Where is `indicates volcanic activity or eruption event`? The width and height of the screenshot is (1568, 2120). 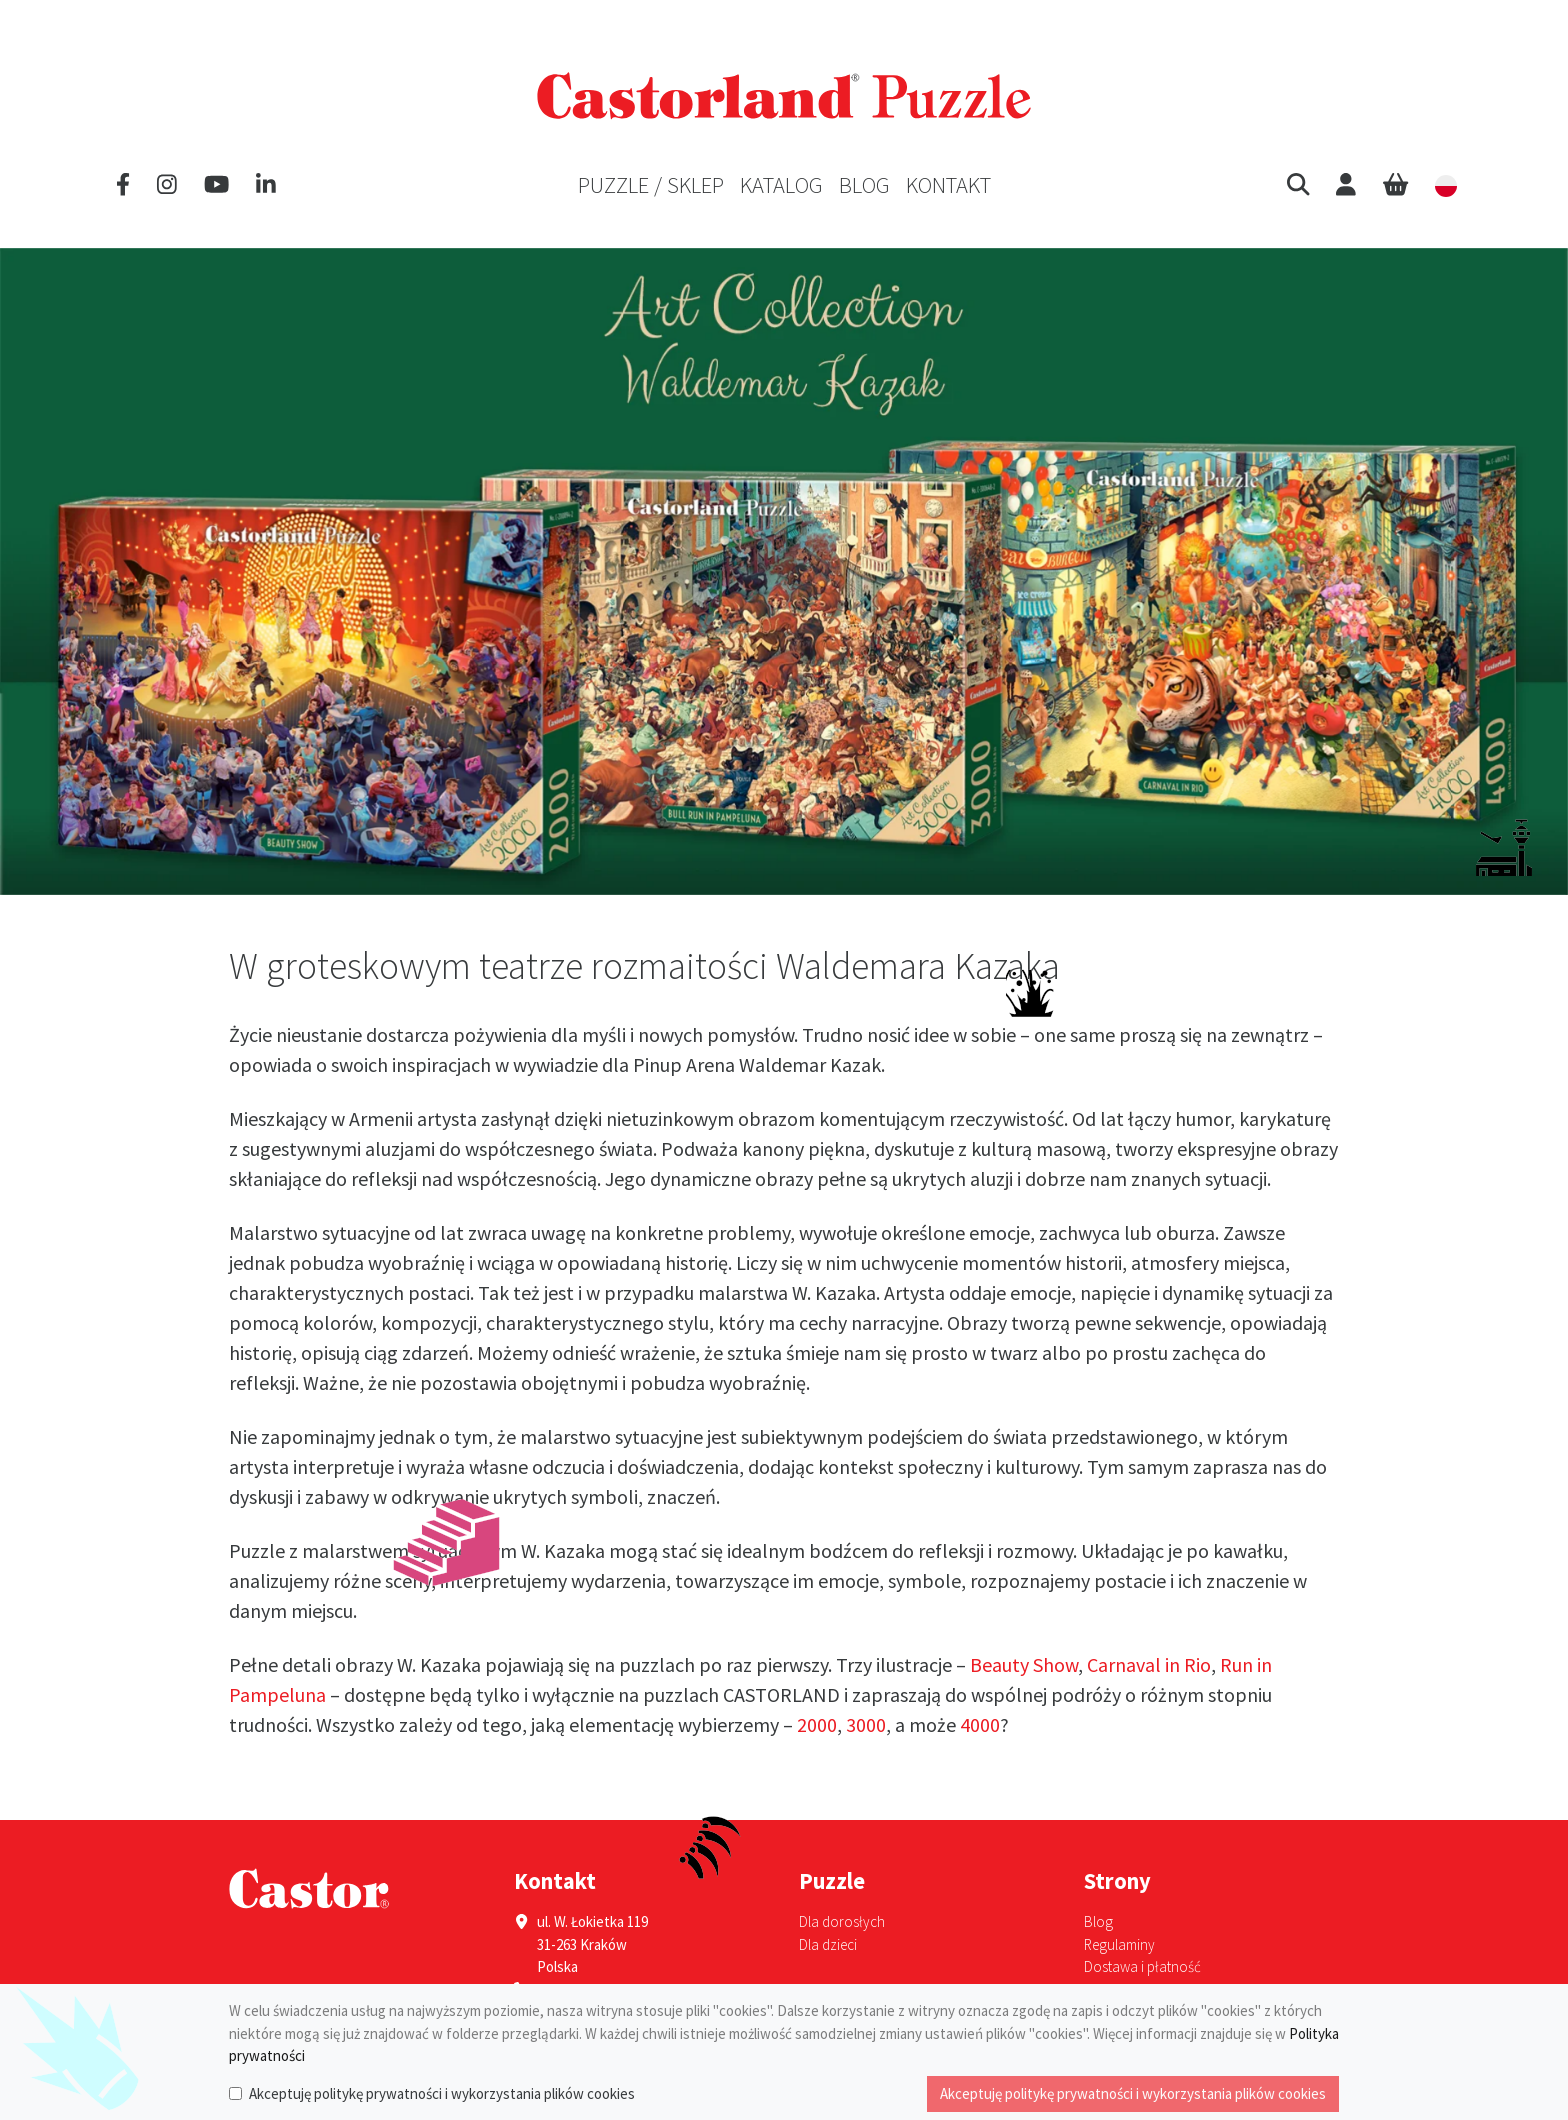
indicates volcanic activity or eruption event is located at coordinates (1029, 993).